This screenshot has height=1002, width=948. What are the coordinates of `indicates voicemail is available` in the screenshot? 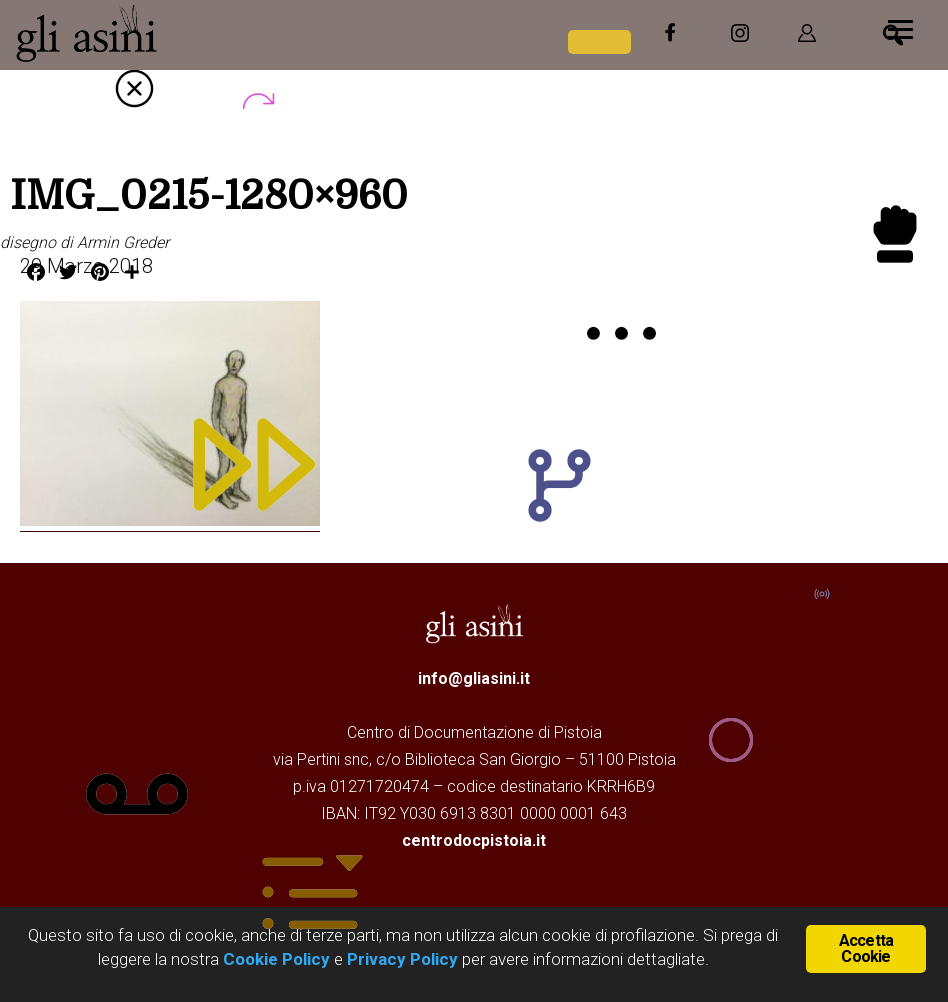 It's located at (137, 794).